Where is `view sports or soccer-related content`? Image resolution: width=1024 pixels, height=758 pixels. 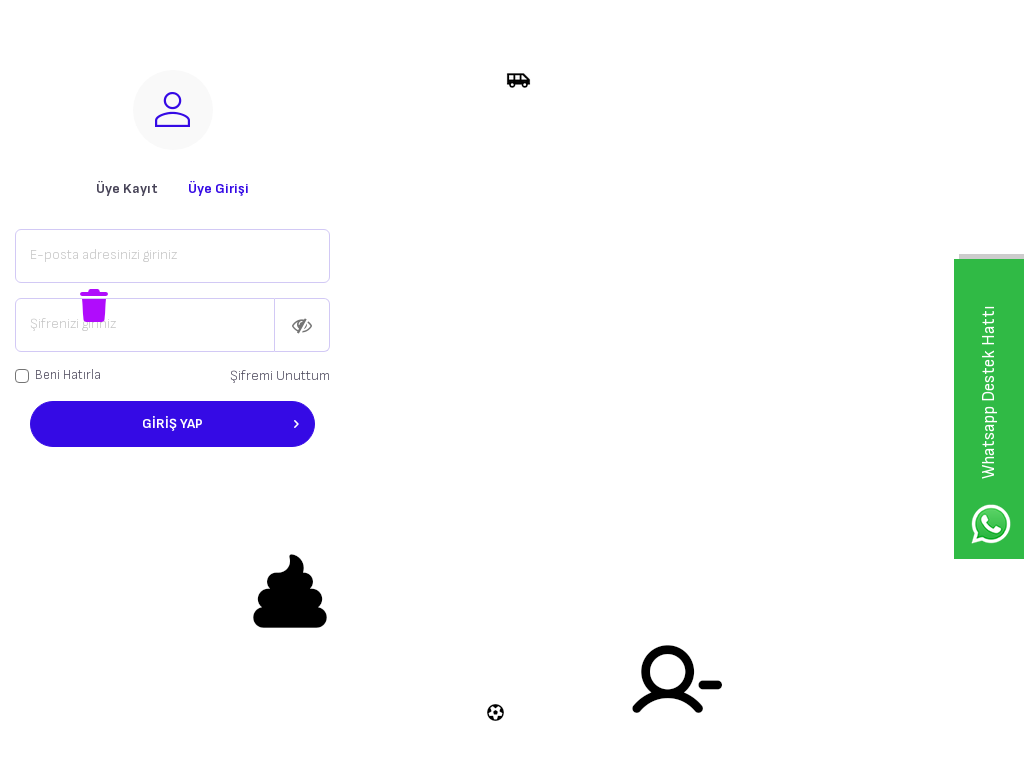
view sports or soccer-related content is located at coordinates (495, 712).